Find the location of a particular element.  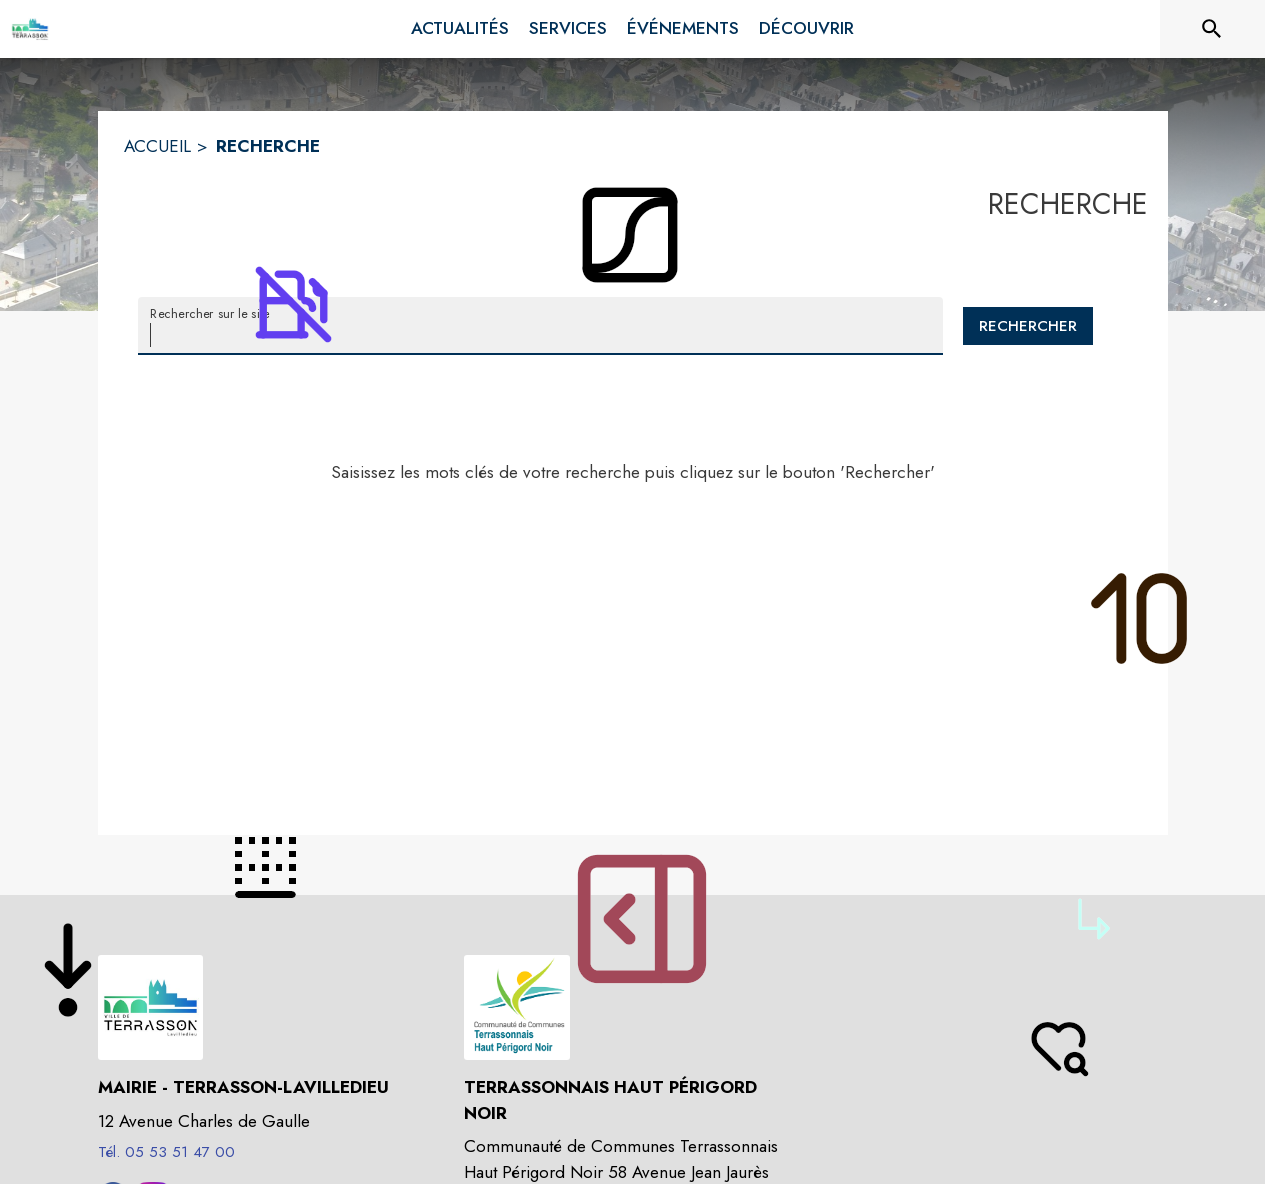

adjust display contrast settings is located at coordinates (630, 235).